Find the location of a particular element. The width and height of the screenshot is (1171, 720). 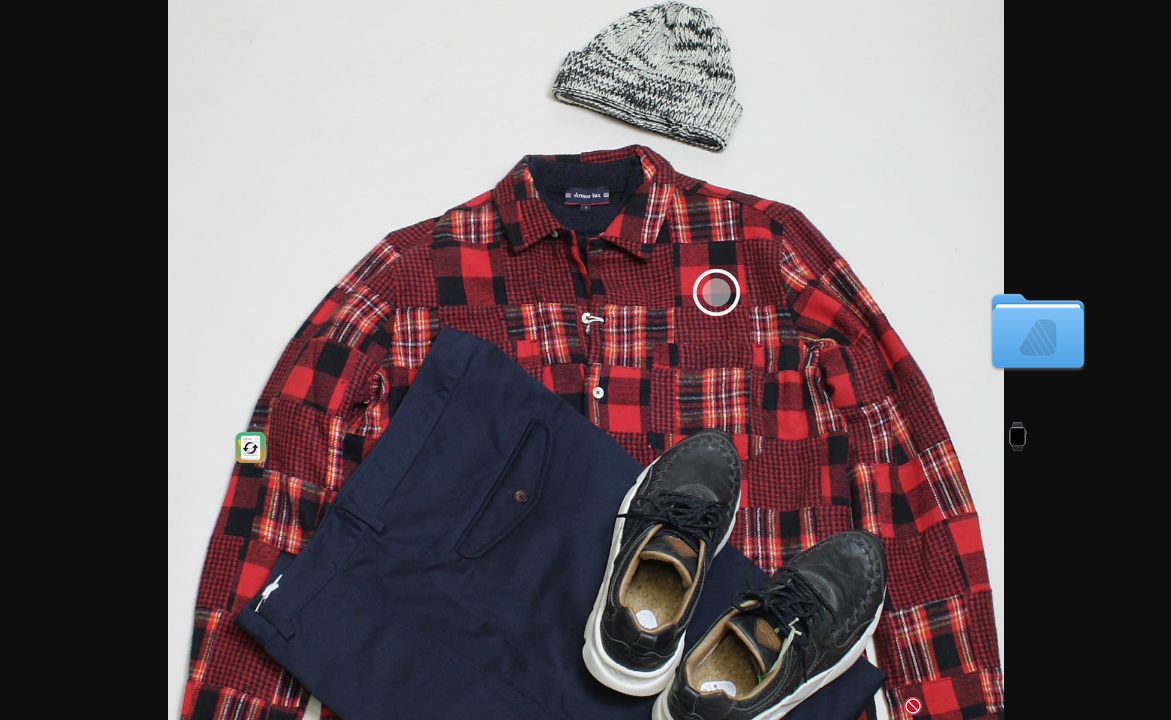

open Morphosis file conversion app is located at coordinates (250, 447).